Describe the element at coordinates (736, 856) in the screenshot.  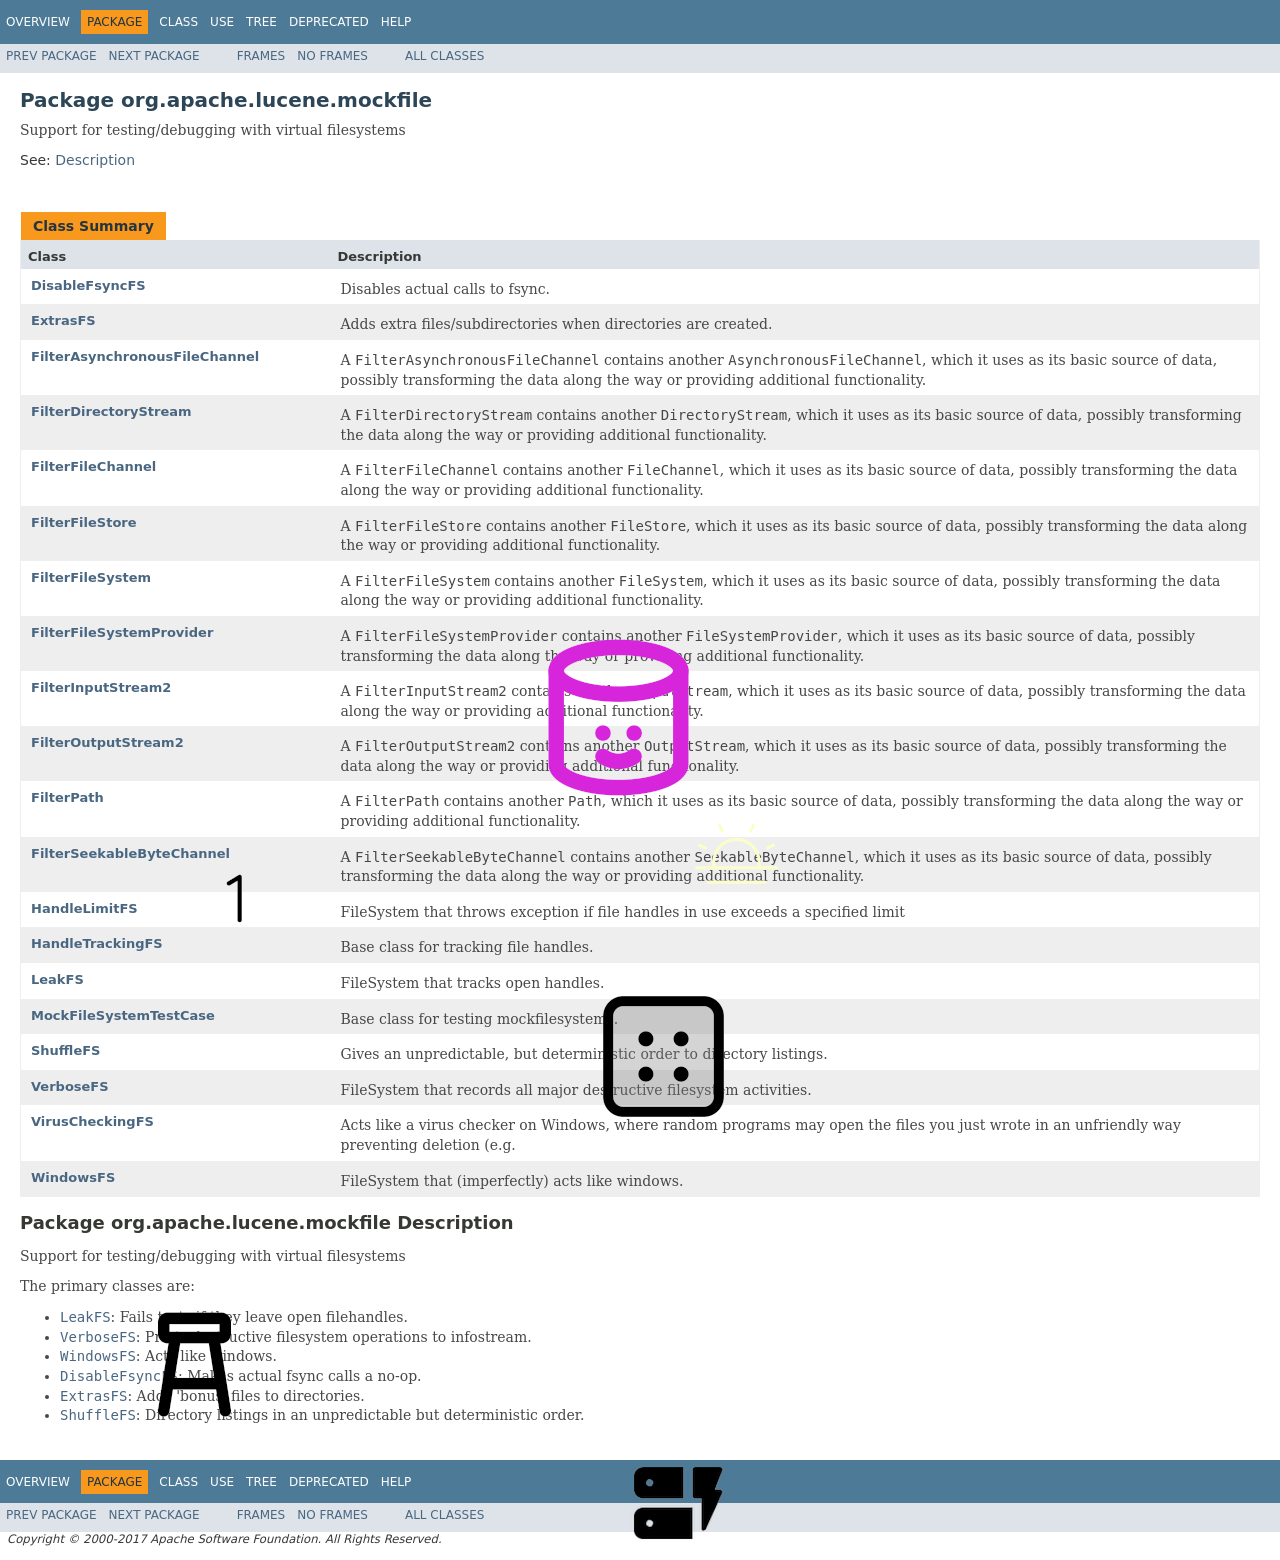
I see `toggle sunrise or sunset display mode` at that location.